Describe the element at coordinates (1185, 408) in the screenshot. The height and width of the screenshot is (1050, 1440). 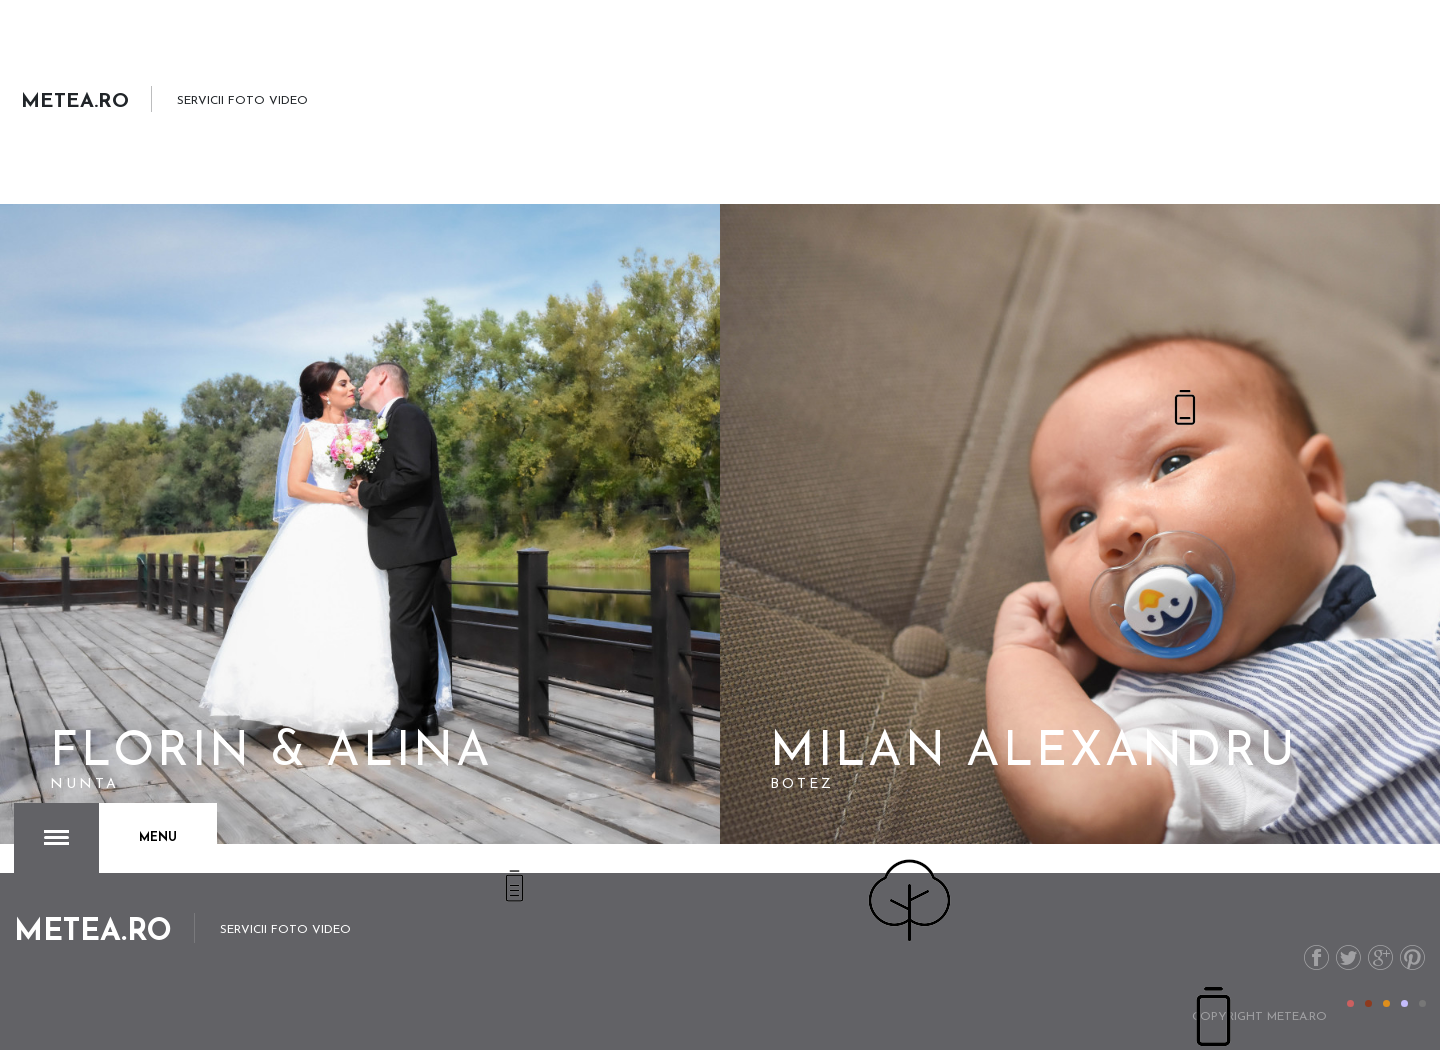
I see `indicates low battery level` at that location.